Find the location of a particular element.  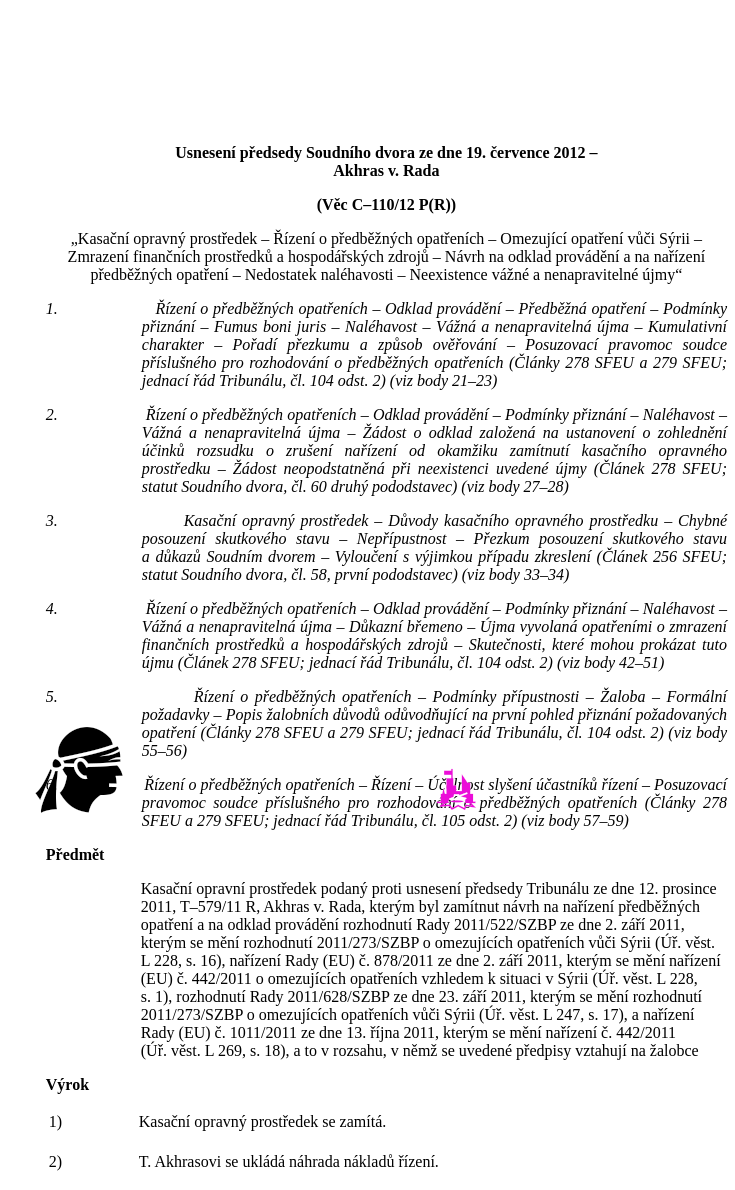

toggle hidden or spoiler content is located at coordinates (79, 770).